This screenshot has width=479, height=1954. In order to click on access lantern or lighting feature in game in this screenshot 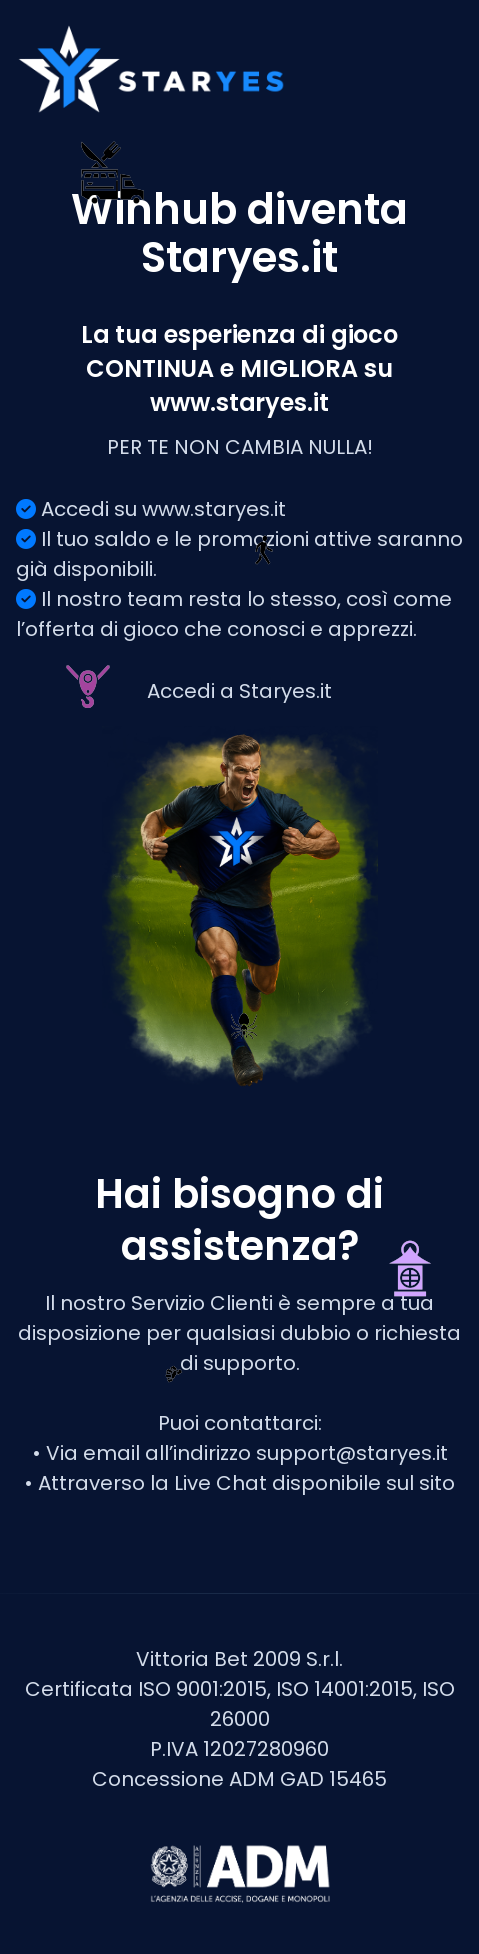, I will do `click(410, 1268)`.